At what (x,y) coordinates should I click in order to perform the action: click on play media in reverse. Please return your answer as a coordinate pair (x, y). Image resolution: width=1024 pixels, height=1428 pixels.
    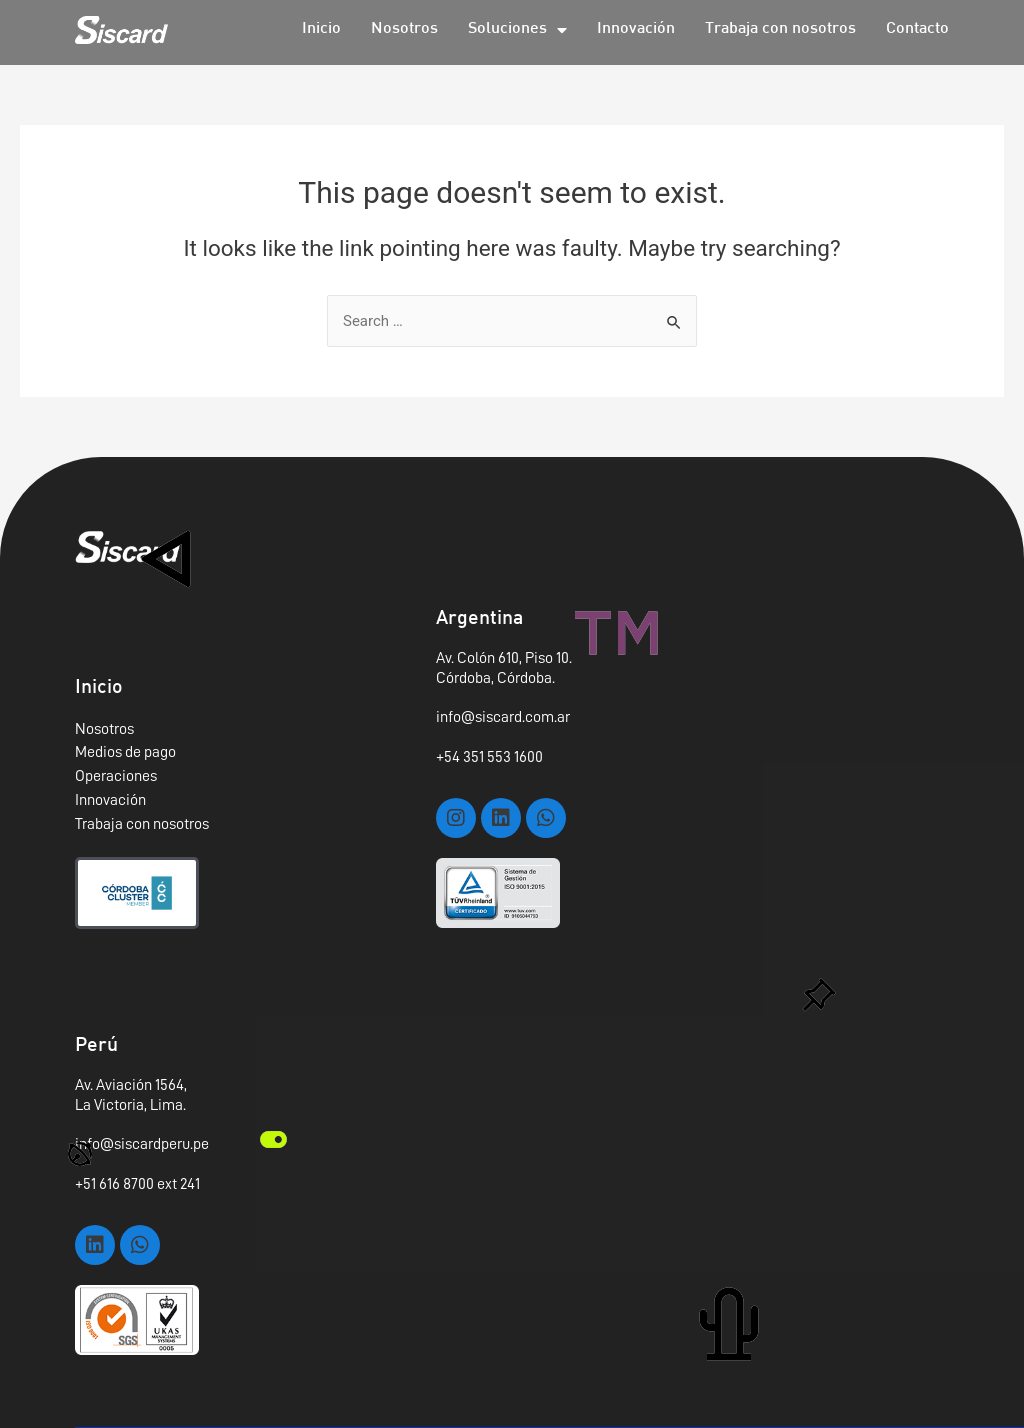
    Looking at the image, I should click on (169, 559).